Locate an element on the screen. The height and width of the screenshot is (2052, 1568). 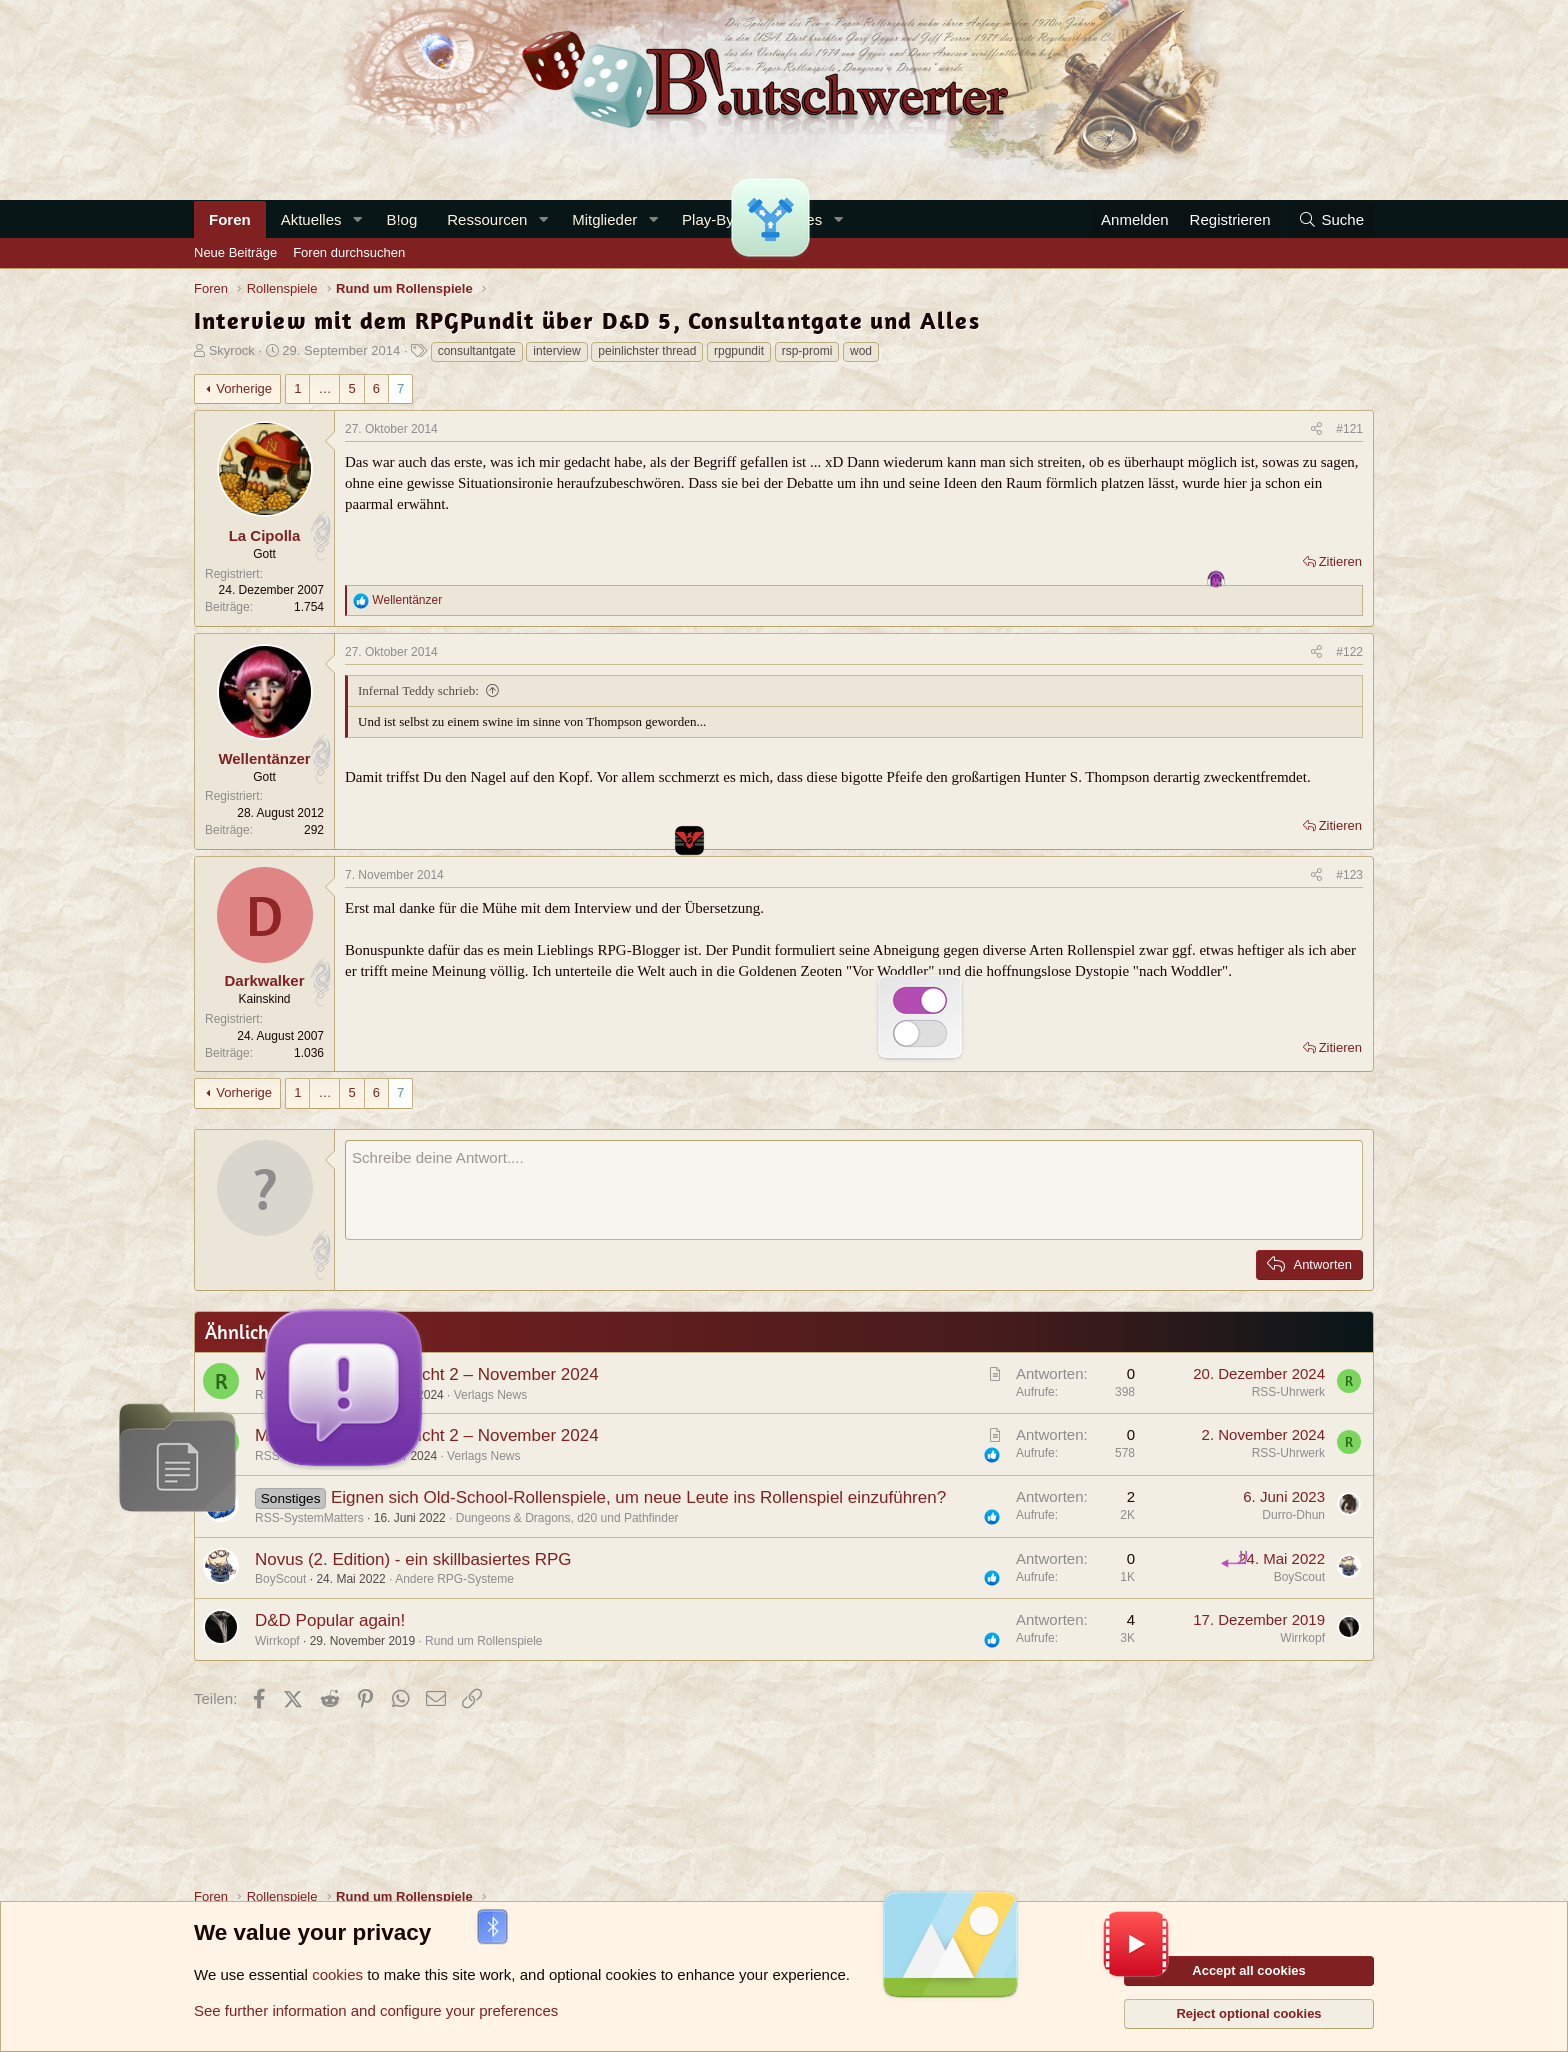
open copypastegrab video downloader app is located at coordinates (1136, 1944).